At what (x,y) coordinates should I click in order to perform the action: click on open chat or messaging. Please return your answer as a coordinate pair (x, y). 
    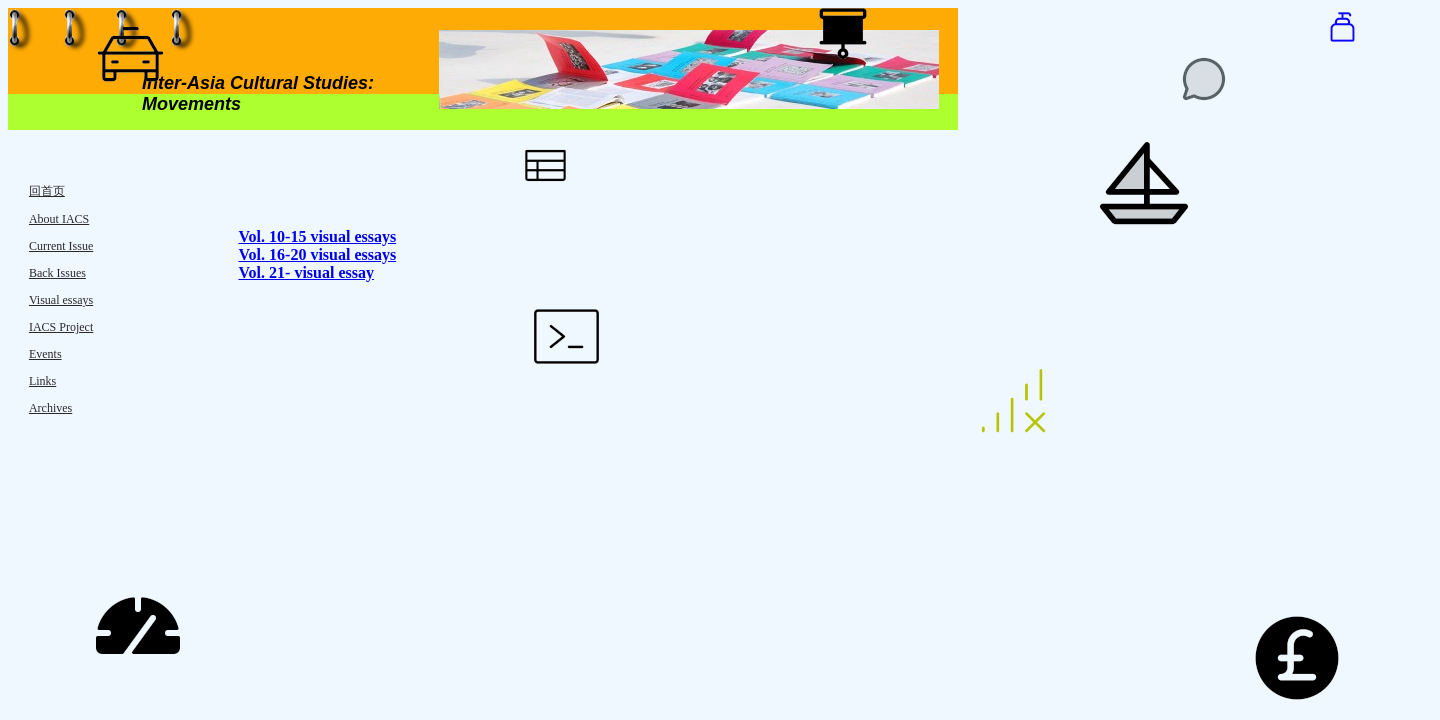
    Looking at the image, I should click on (1204, 79).